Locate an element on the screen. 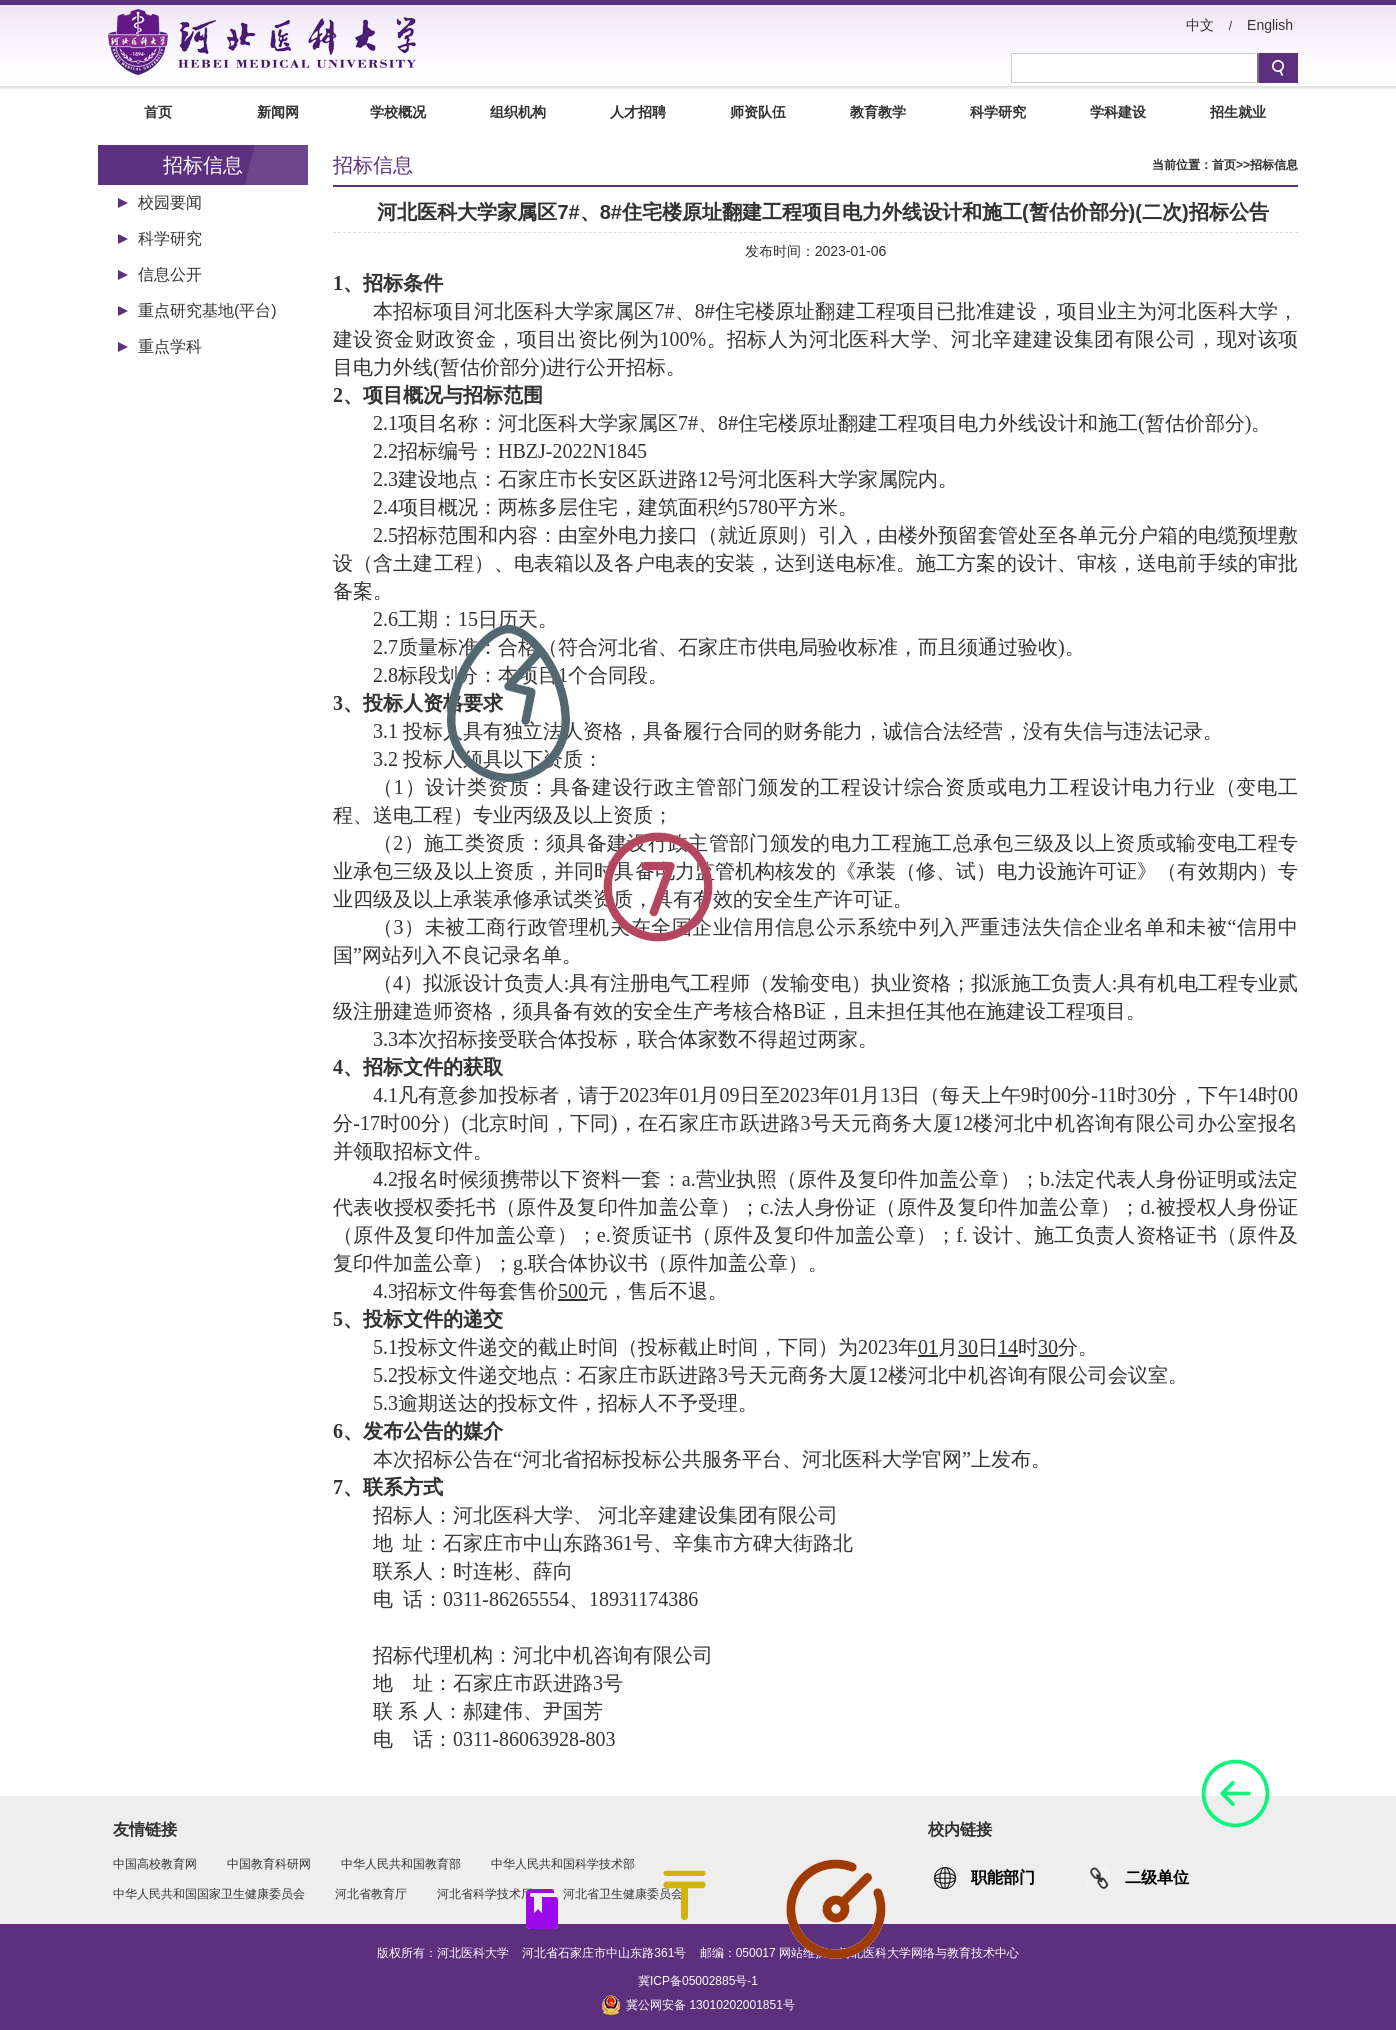 The image size is (1396, 2030). indicates kazakhstani tenge currency is located at coordinates (684, 1895).